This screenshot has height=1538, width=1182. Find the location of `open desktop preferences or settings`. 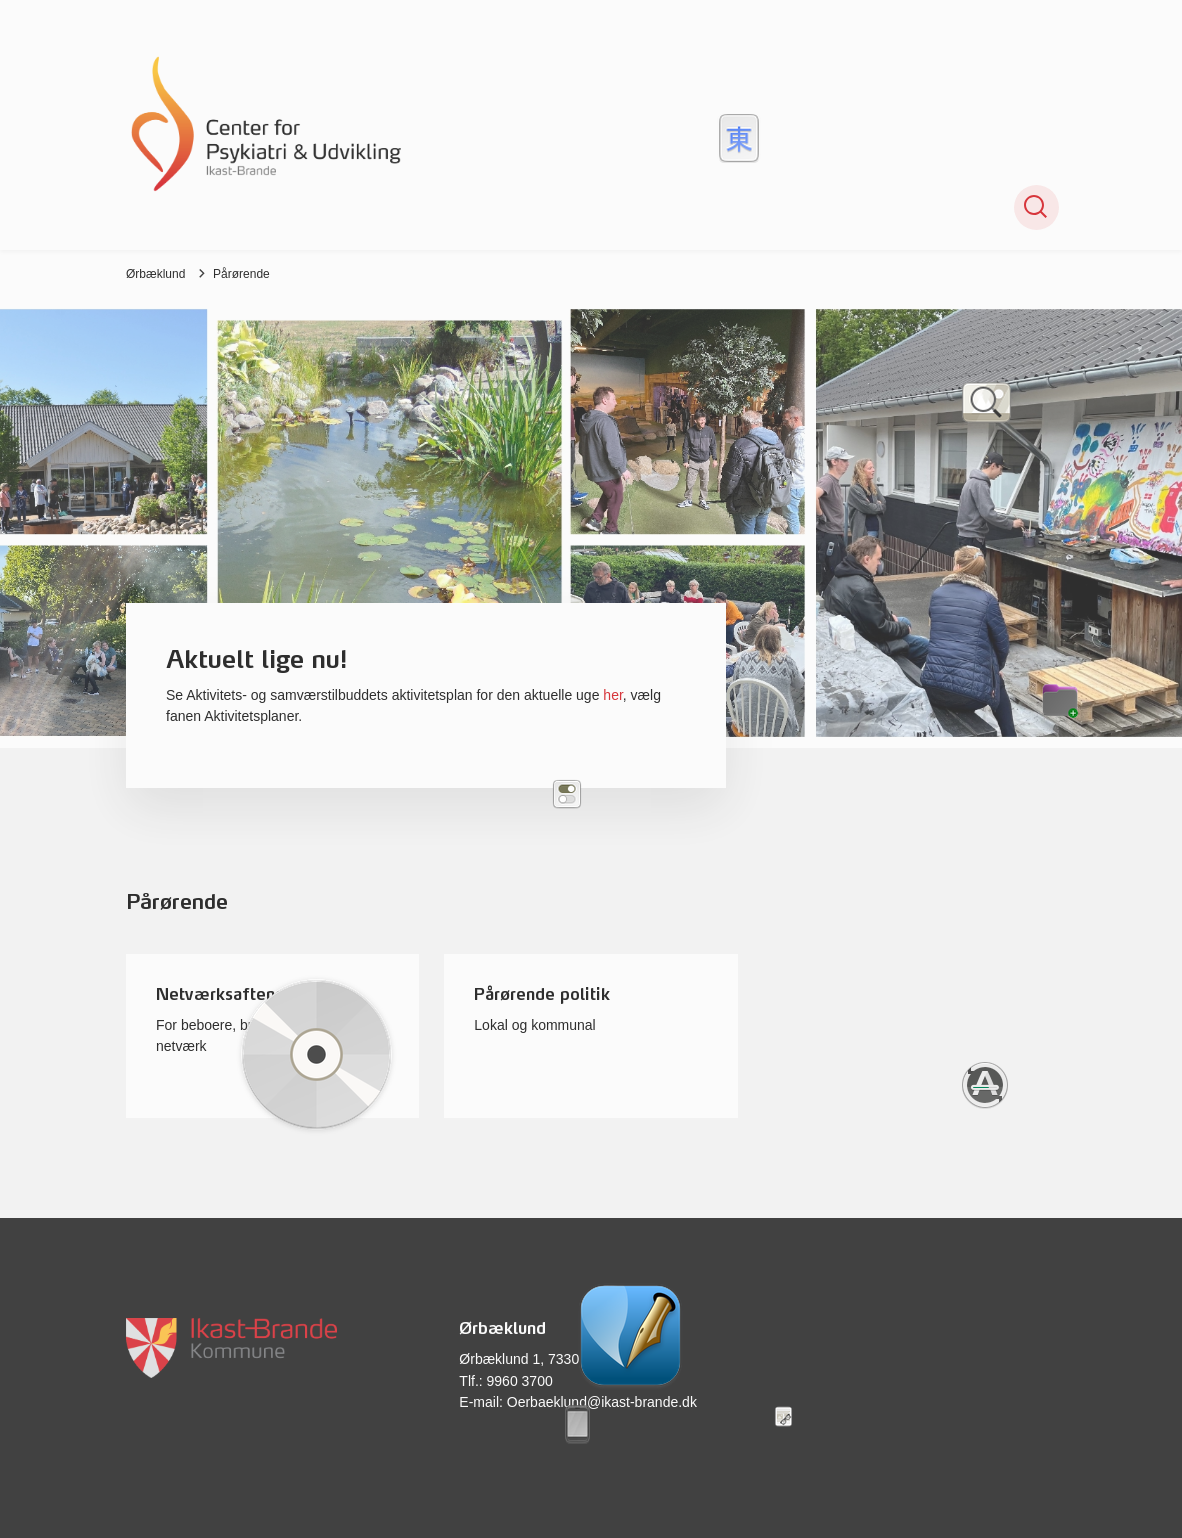

open desktop preferences or settings is located at coordinates (567, 794).